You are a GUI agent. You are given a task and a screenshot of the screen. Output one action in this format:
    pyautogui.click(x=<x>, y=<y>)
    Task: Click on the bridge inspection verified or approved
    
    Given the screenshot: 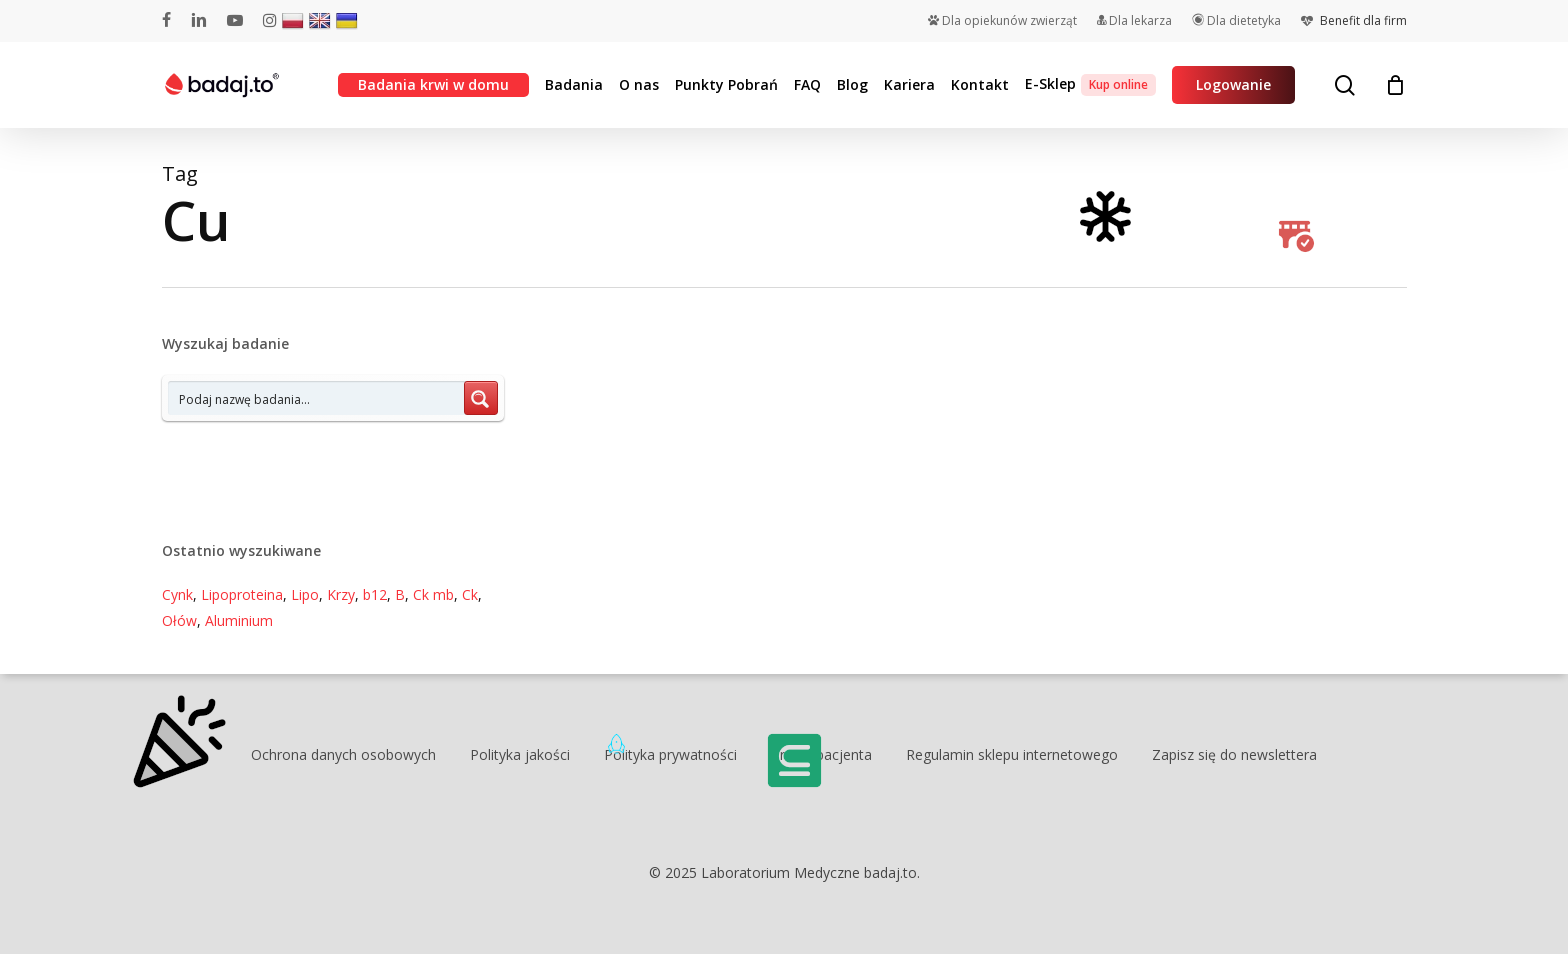 What is the action you would take?
    pyautogui.click(x=1296, y=234)
    